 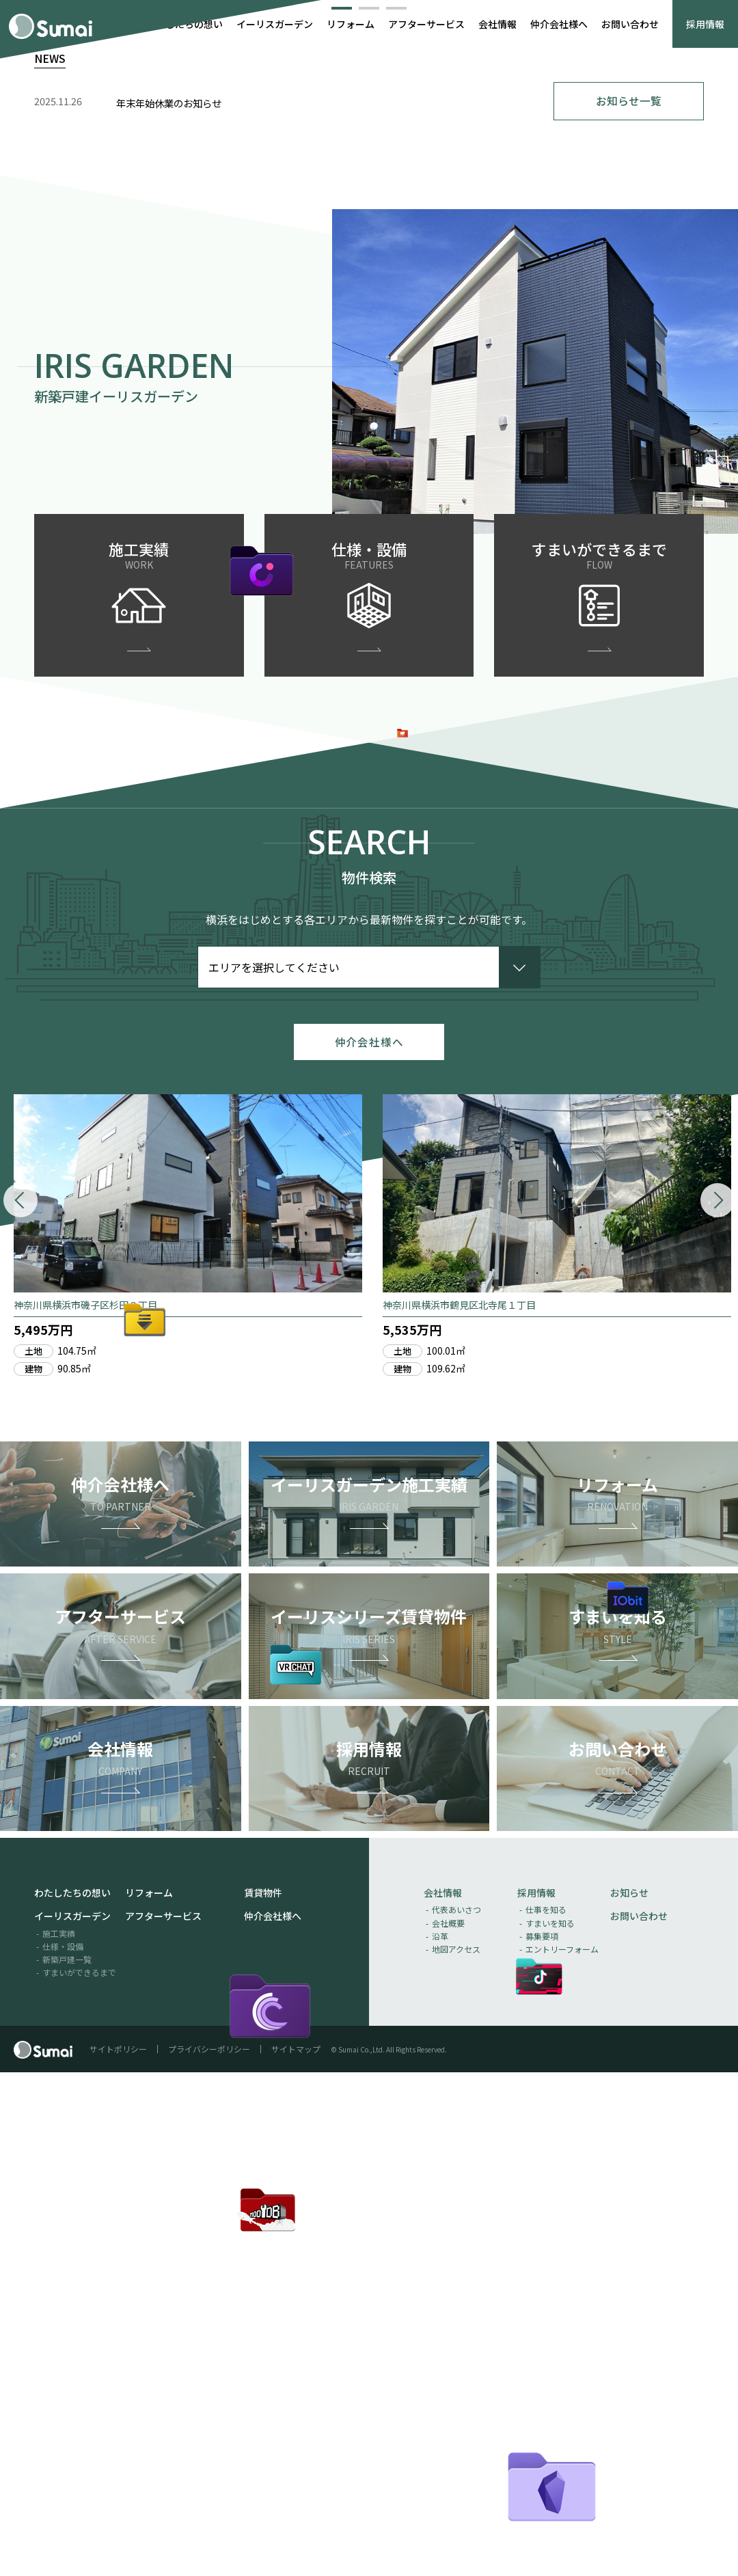 I want to click on open bullguard antivirus folder, so click(x=402, y=733).